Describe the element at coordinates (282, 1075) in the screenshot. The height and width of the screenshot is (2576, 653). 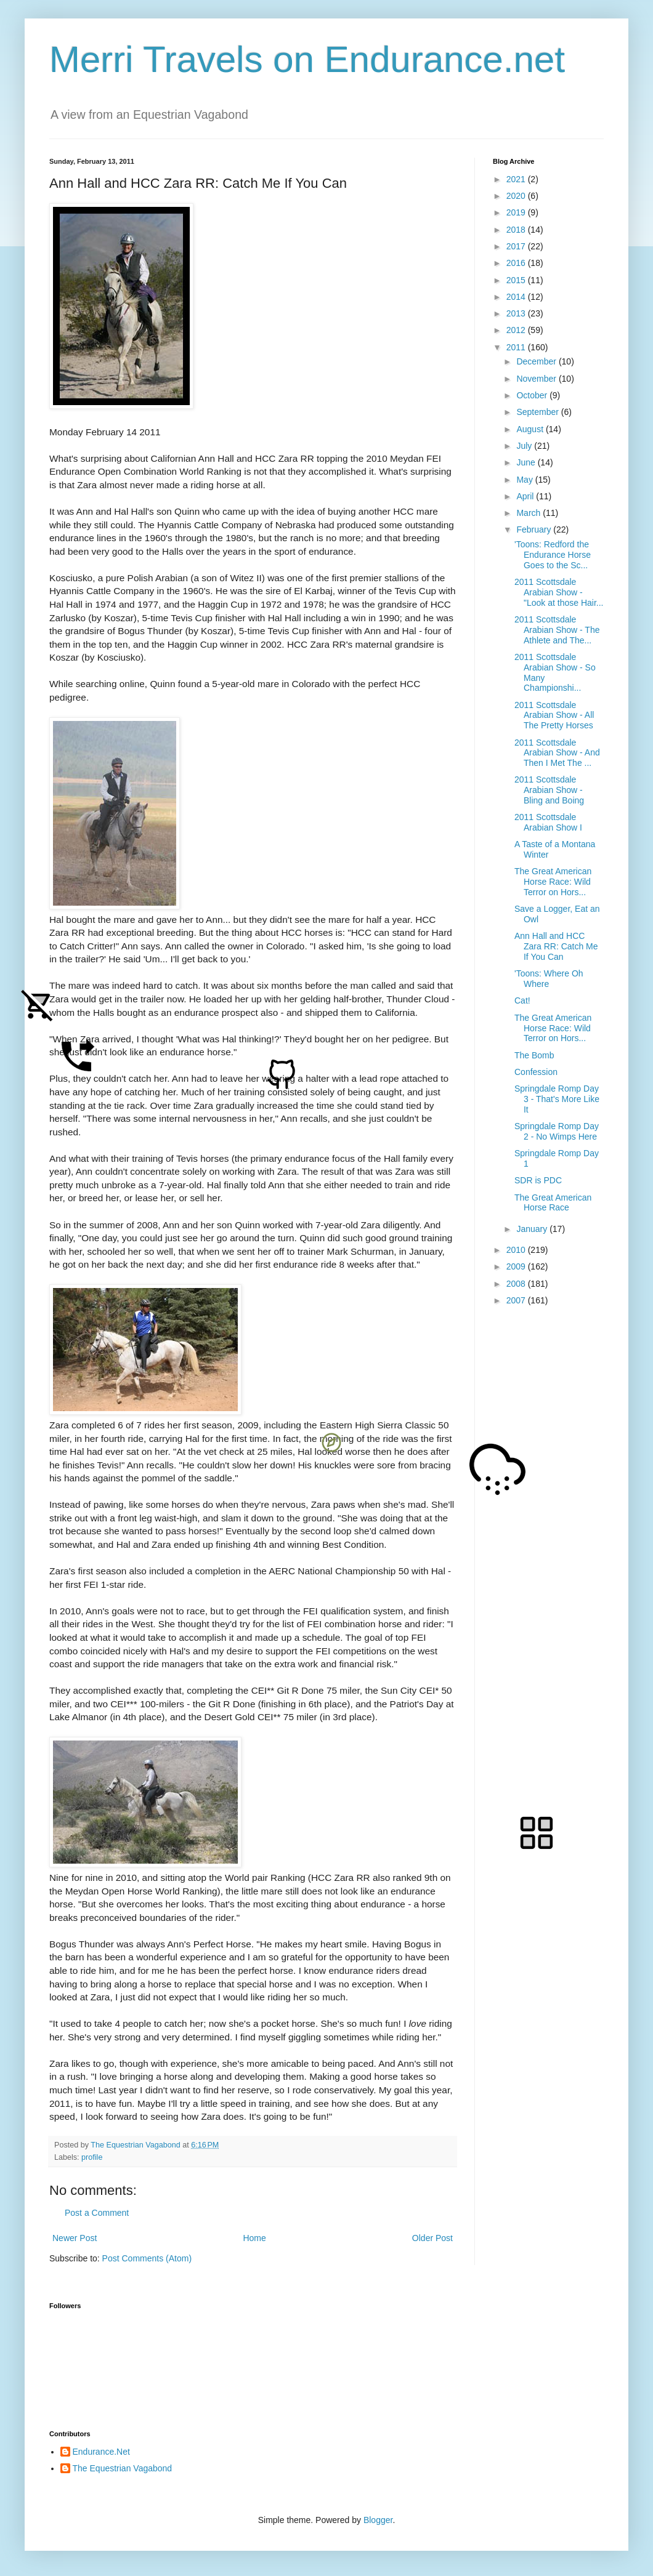
I see `view project on GitHub` at that location.